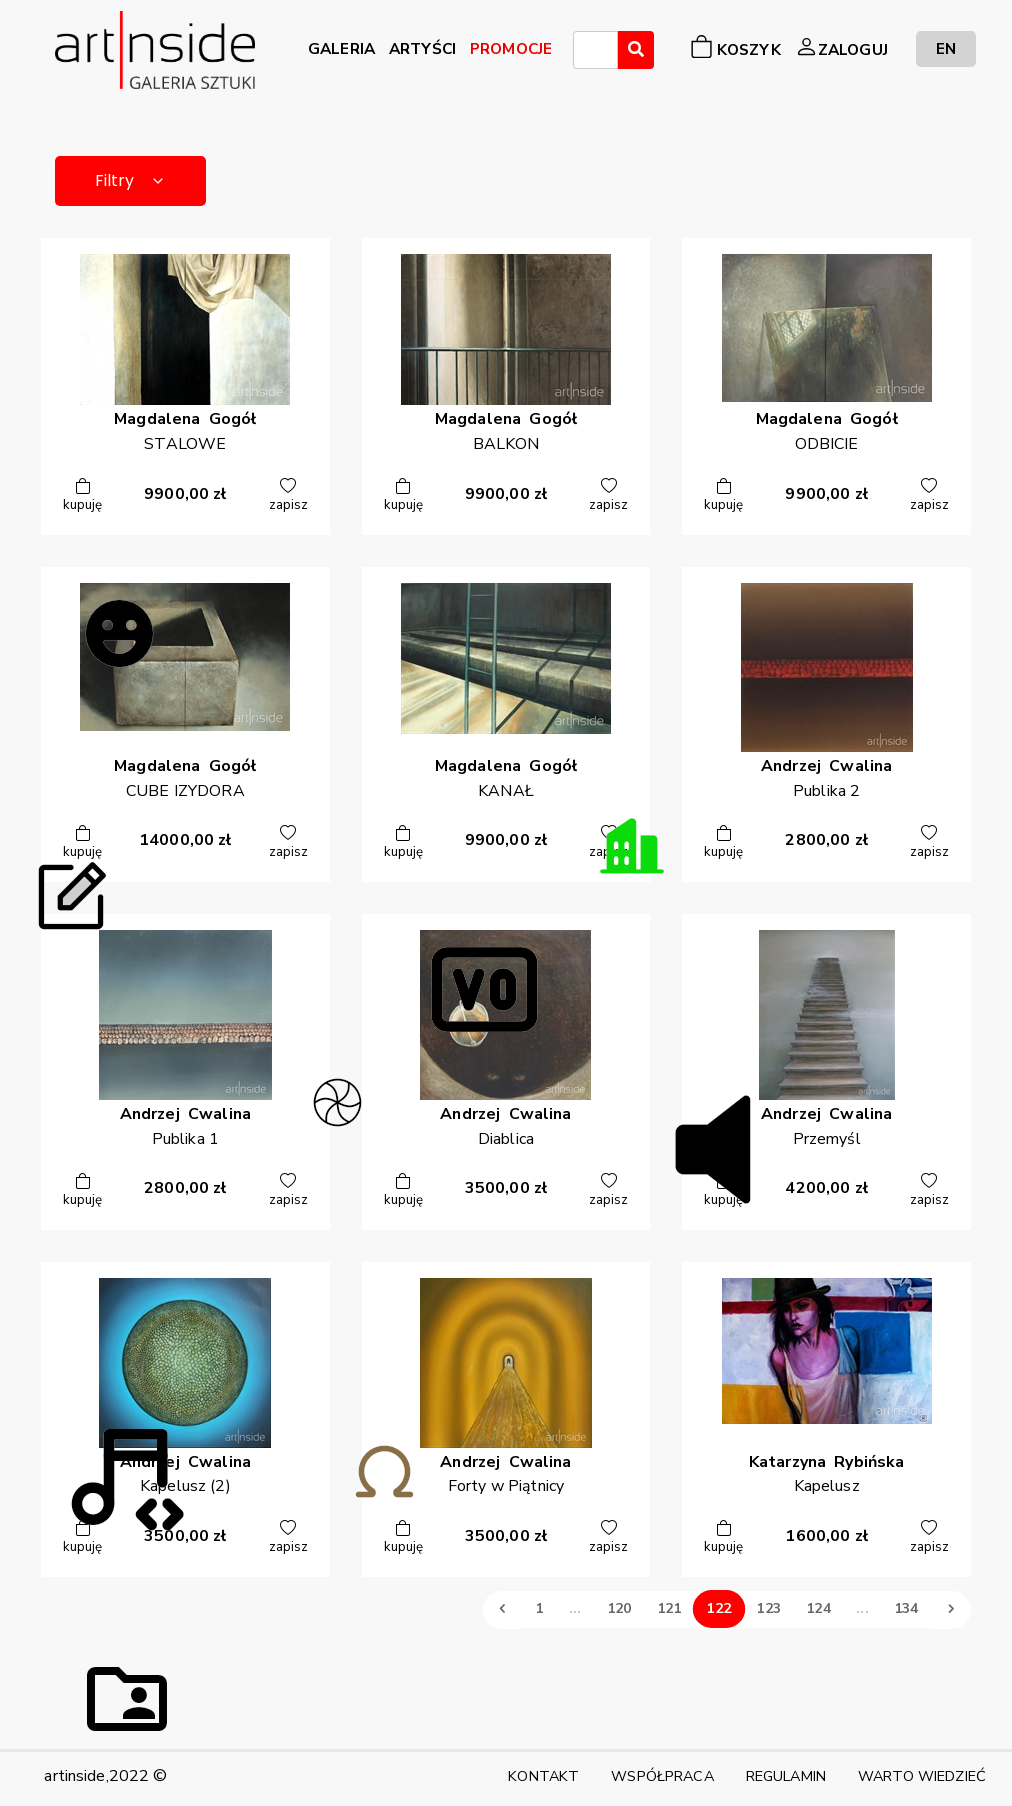 The width and height of the screenshot is (1012, 1806). Describe the element at coordinates (125, 1477) in the screenshot. I see `access music coding or audio development tools` at that location.